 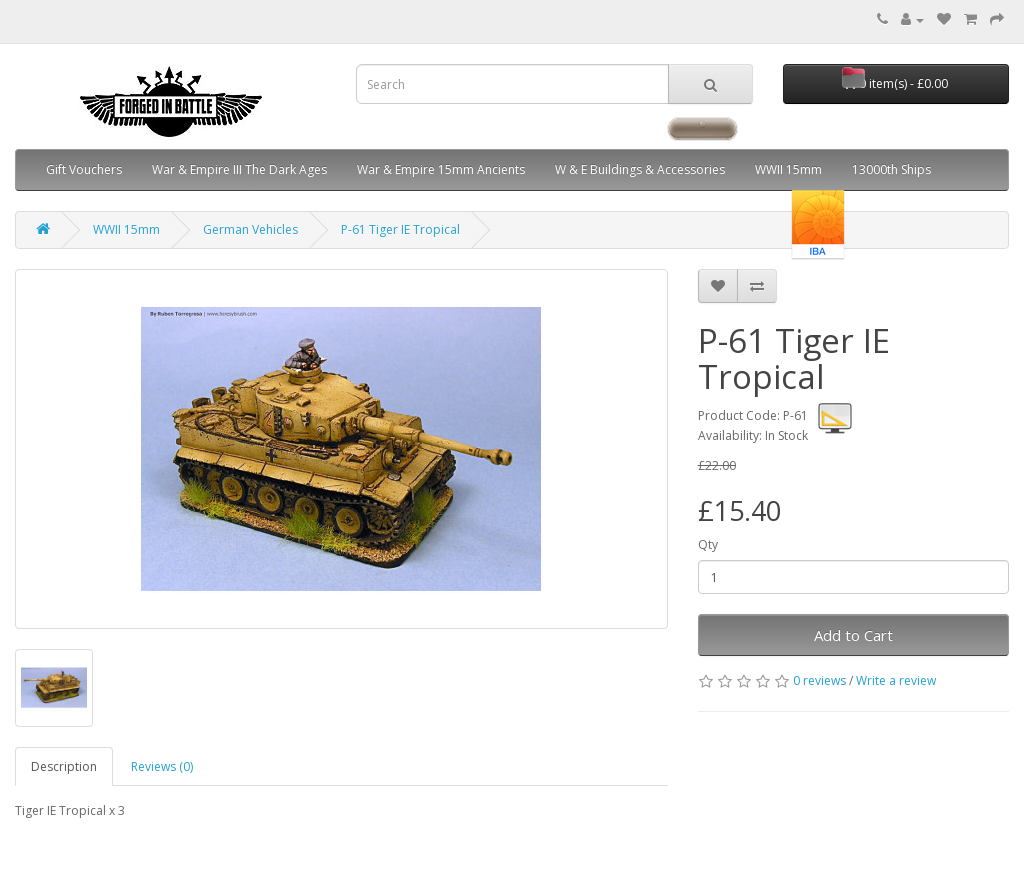 I want to click on open folder containing files, so click(x=853, y=77).